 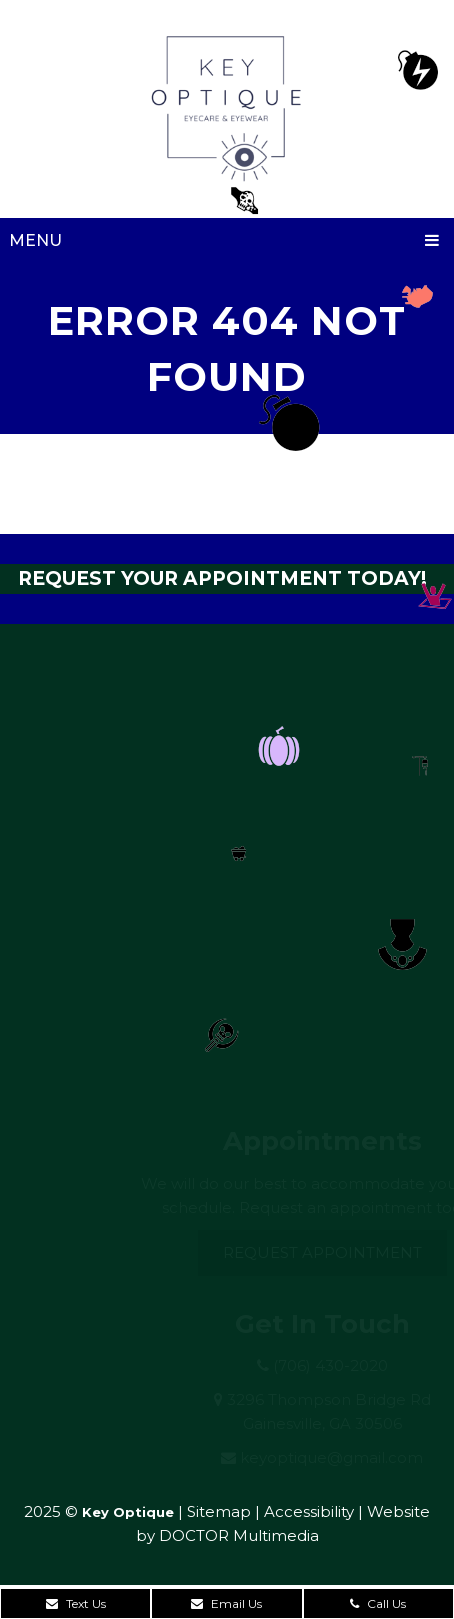 I want to click on access medical or health-related features, so click(x=421, y=765).